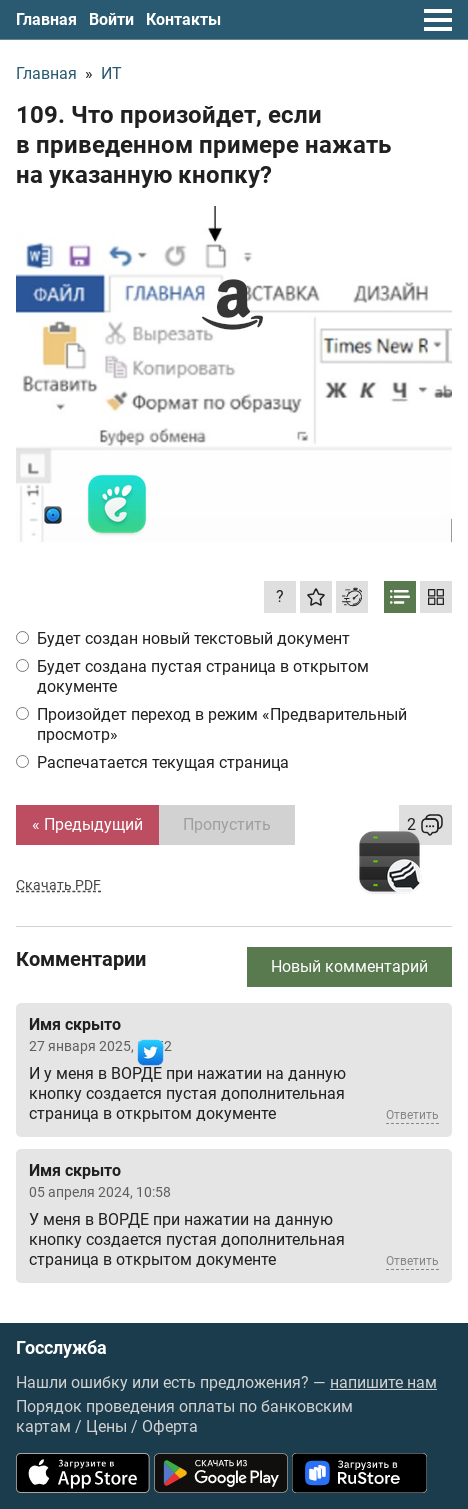 The height and width of the screenshot is (1509, 468). I want to click on open the amazon store app, so click(232, 305).